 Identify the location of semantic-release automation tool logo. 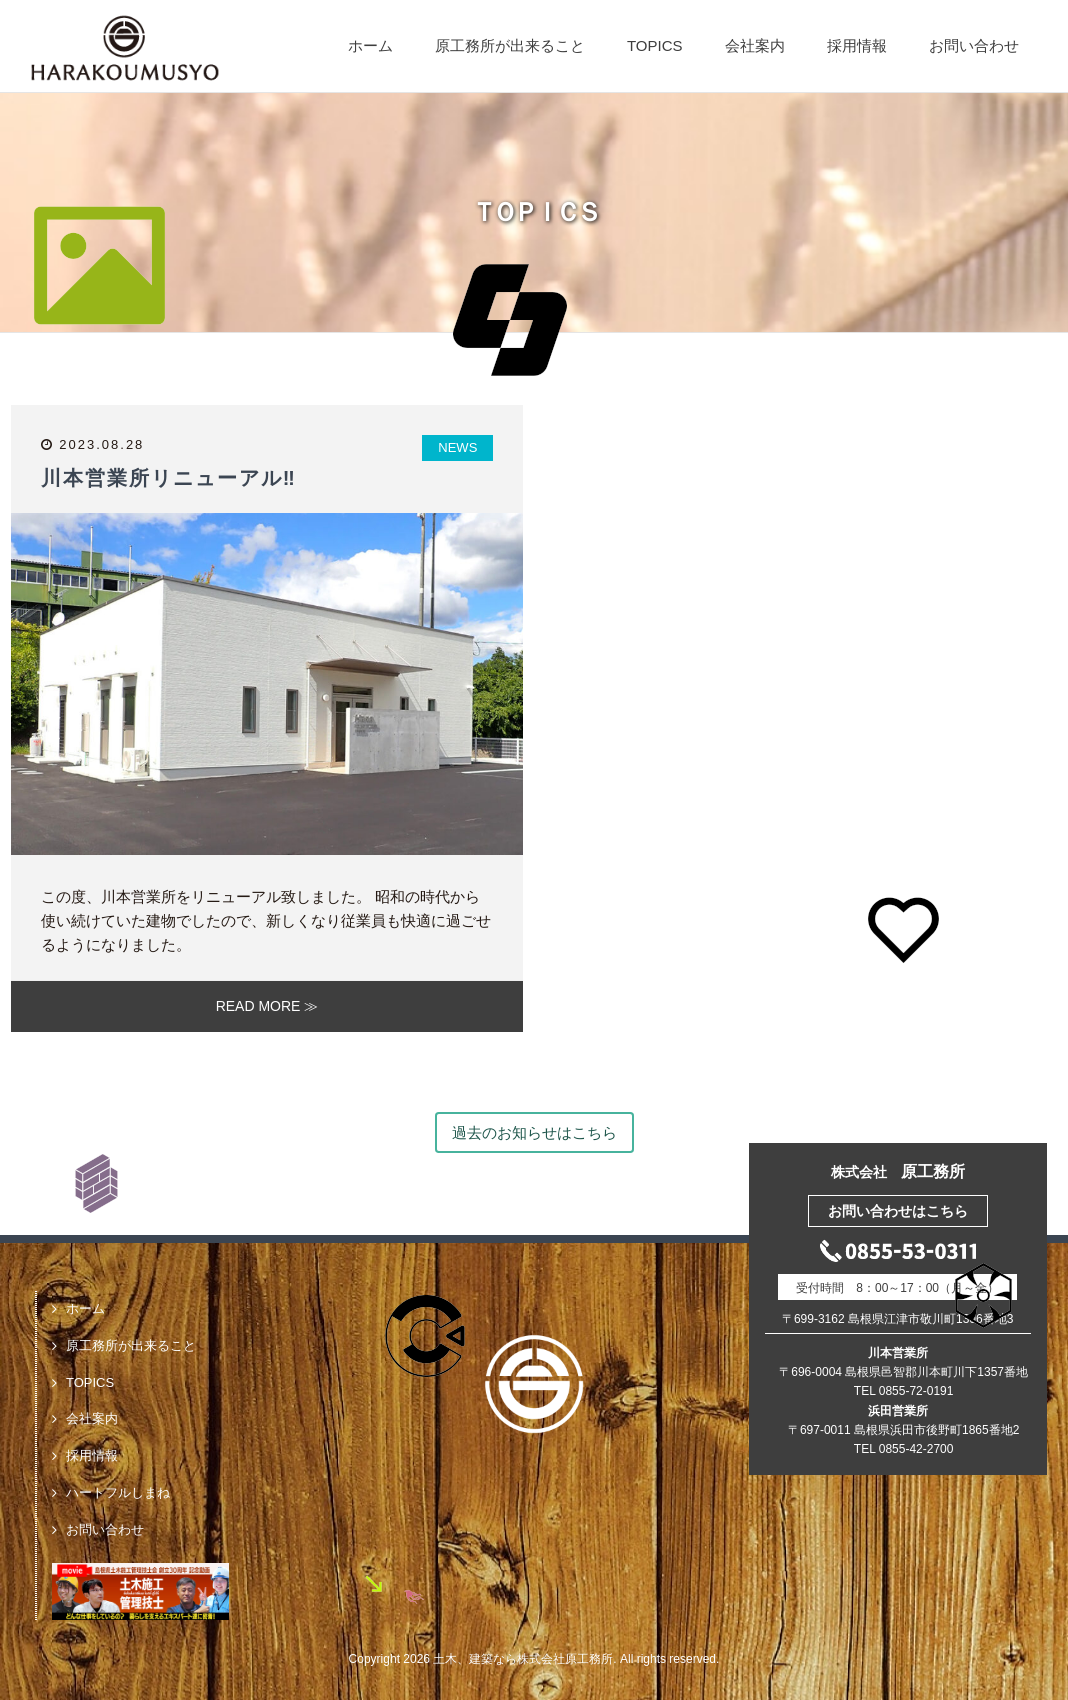
(983, 1295).